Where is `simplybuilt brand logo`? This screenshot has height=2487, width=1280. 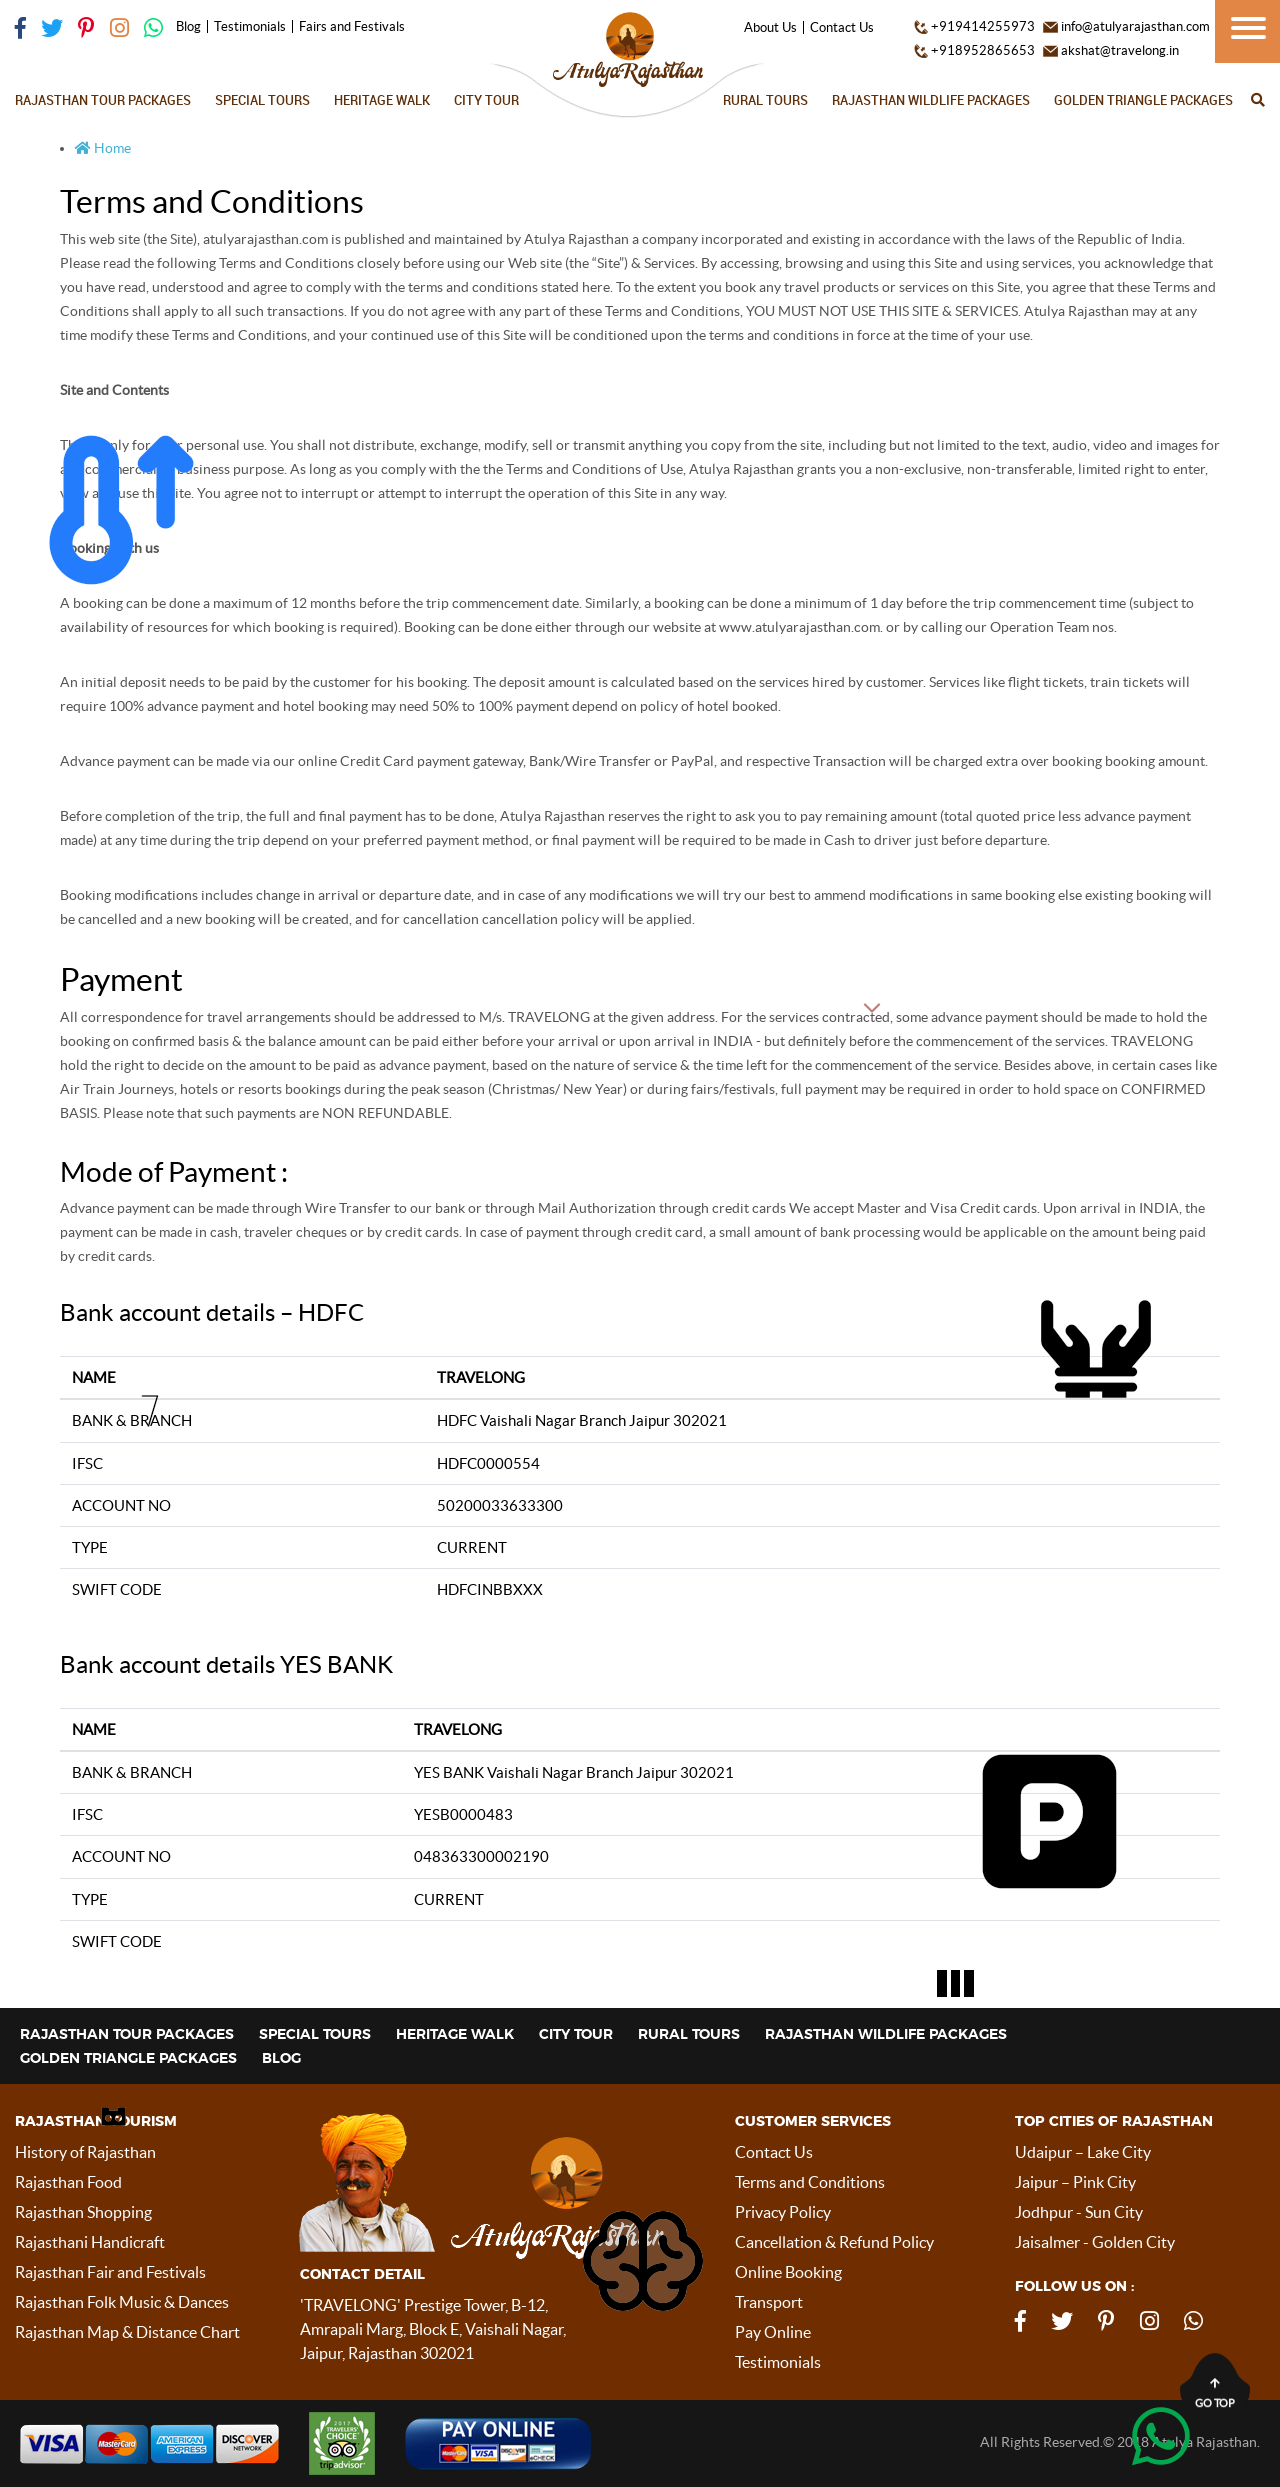
simplybuilt brand logo is located at coordinates (113, 2116).